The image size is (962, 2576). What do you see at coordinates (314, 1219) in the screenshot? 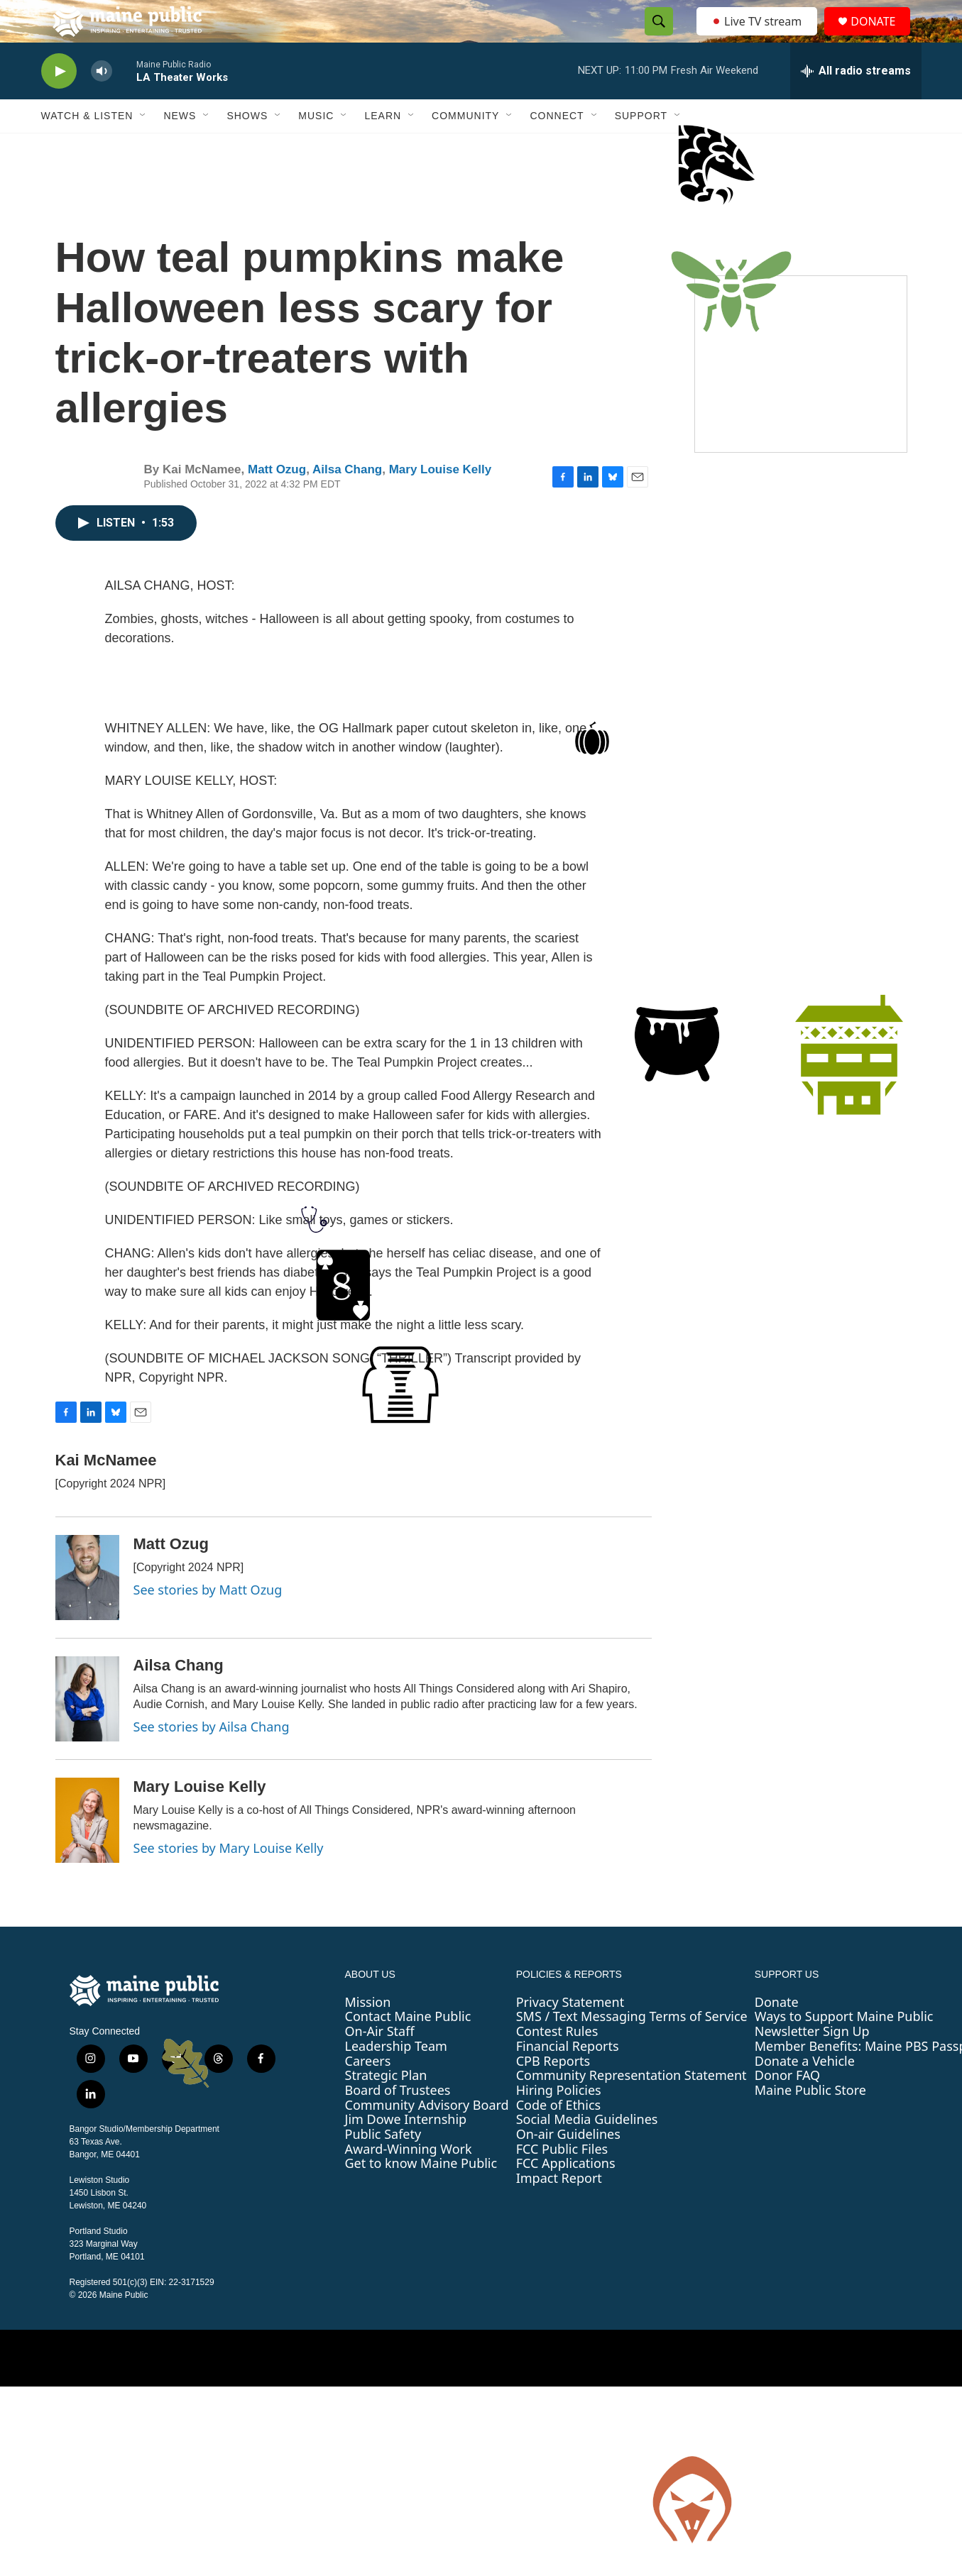
I see `access health or medical features` at bounding box center [314, 1219].